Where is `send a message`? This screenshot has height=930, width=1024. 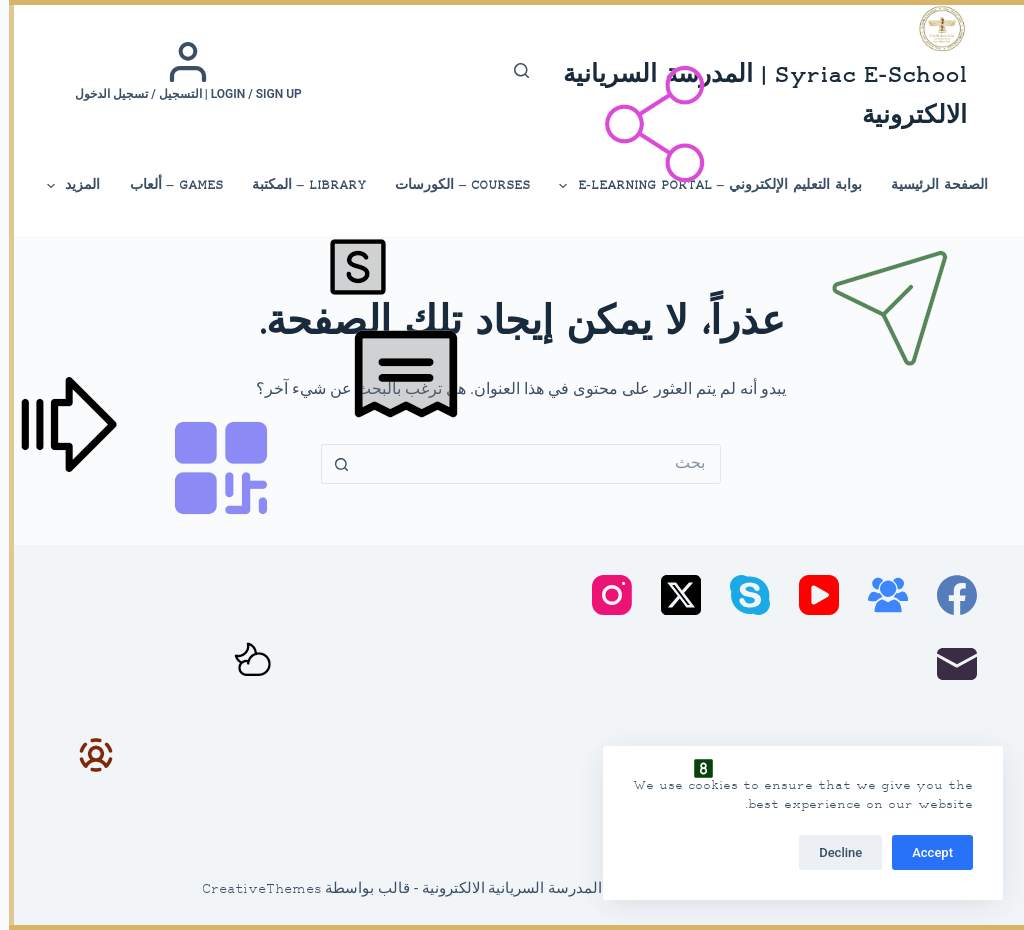 send a message is located at coordinates (894, 304).